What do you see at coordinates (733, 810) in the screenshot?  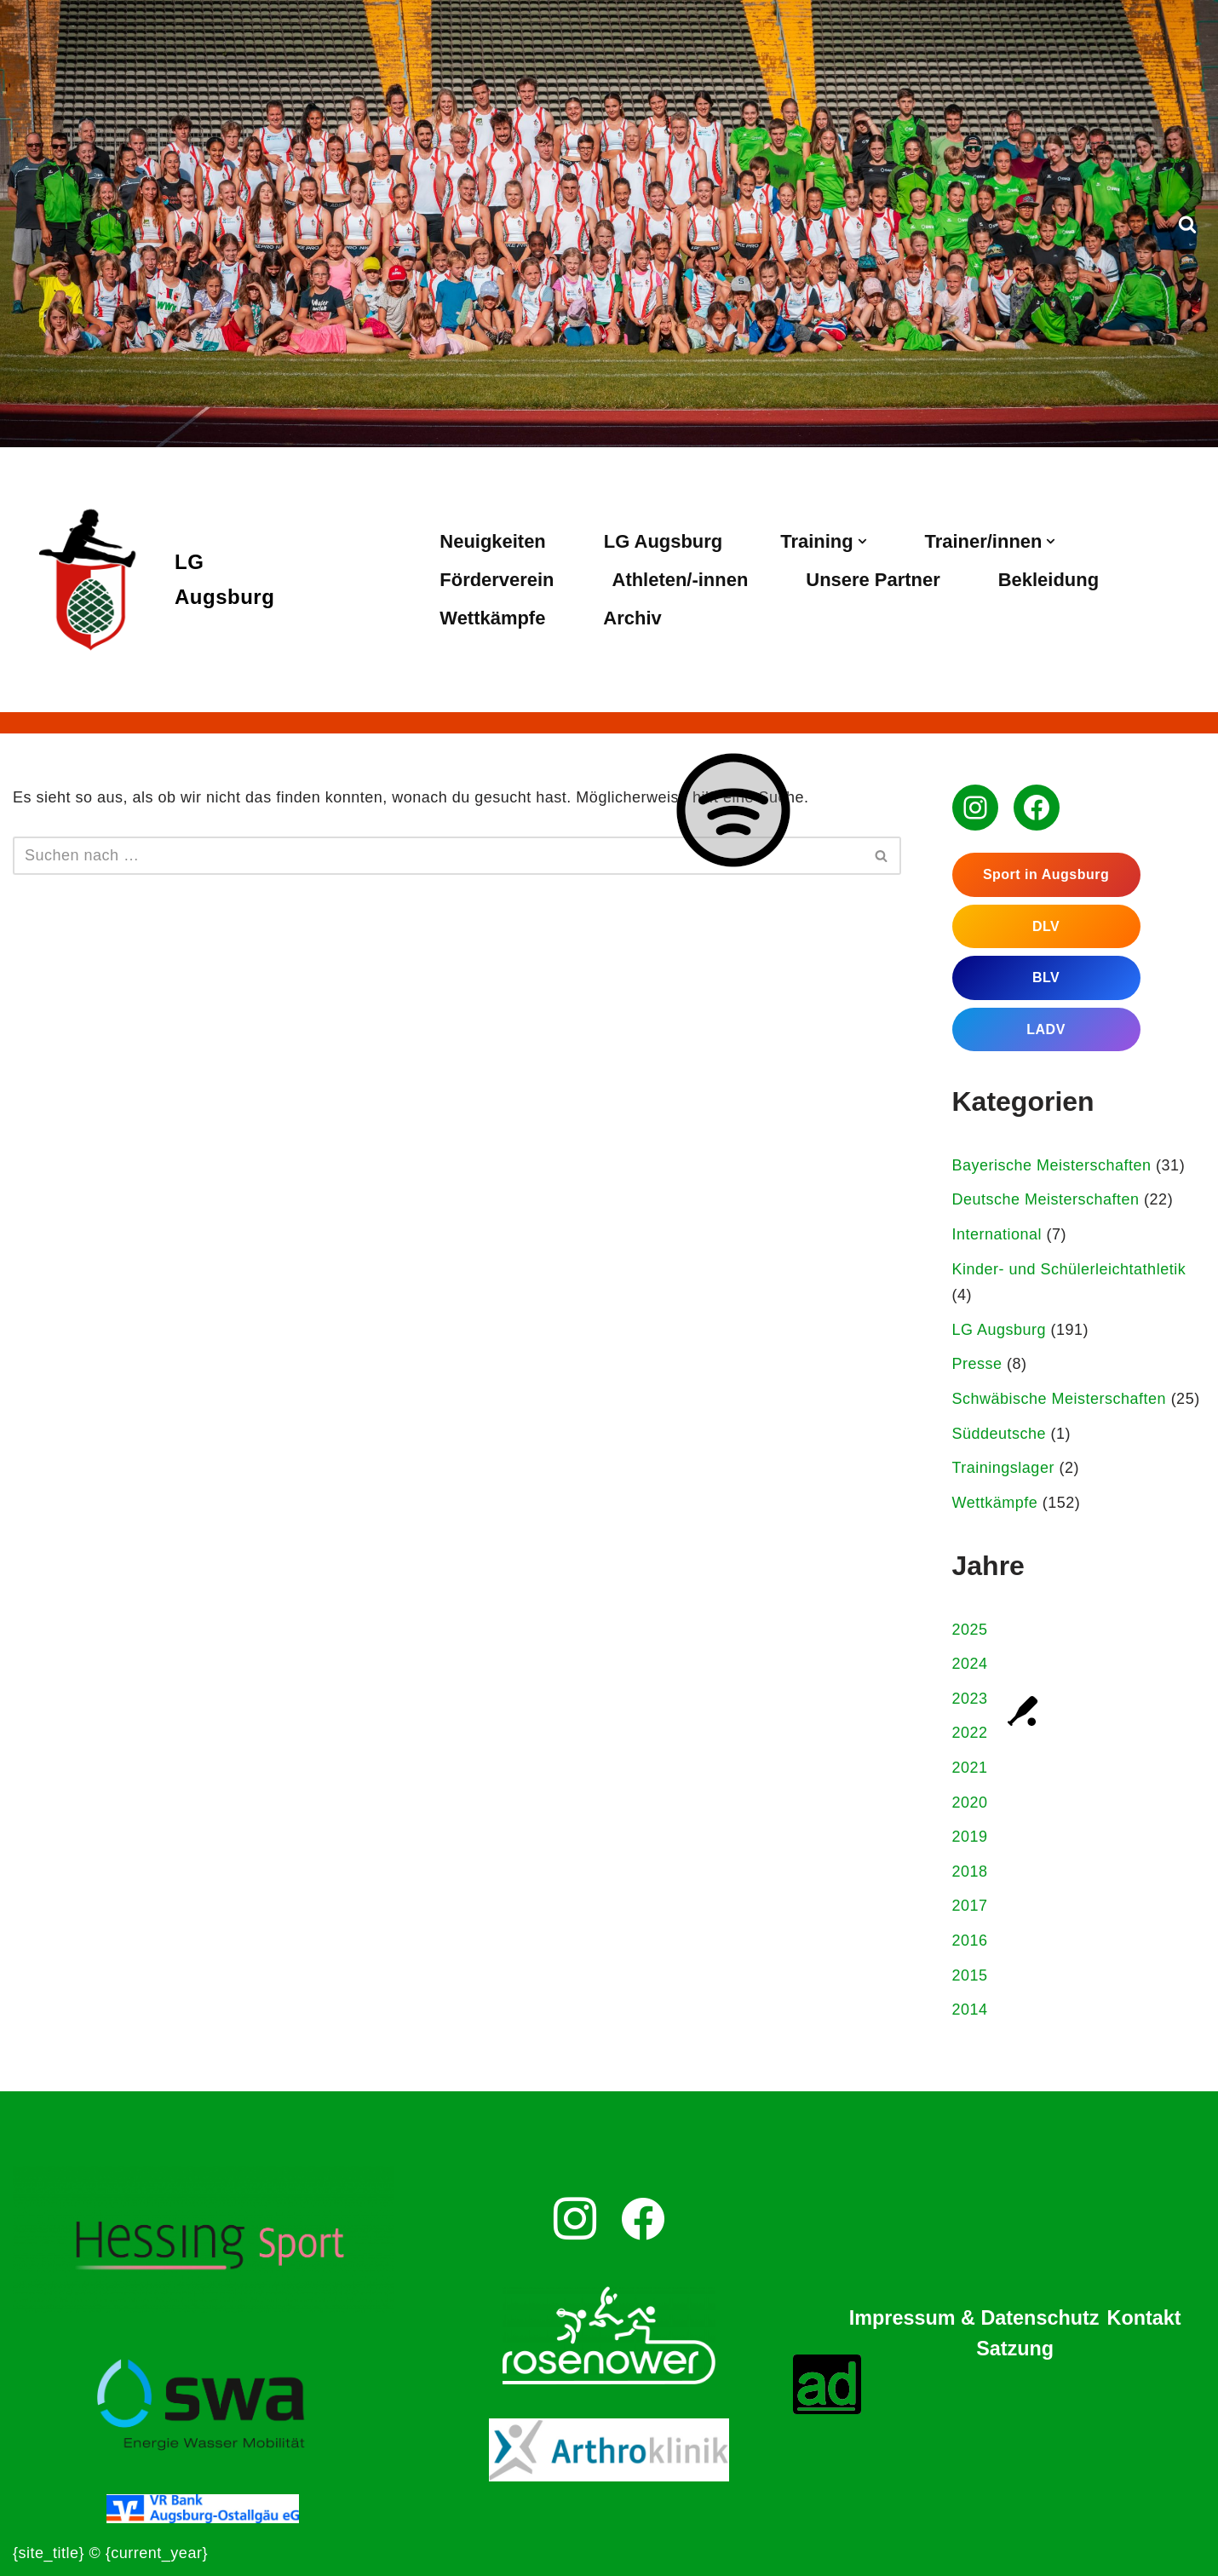 I see `open Spotify app` at bounding box center [733, 810].